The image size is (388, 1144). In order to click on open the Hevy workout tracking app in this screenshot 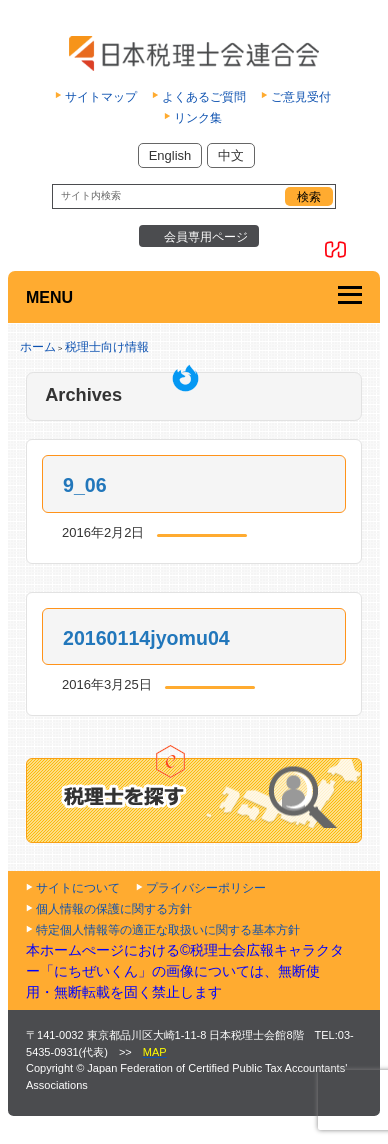, I will do `click(335, 249)`.